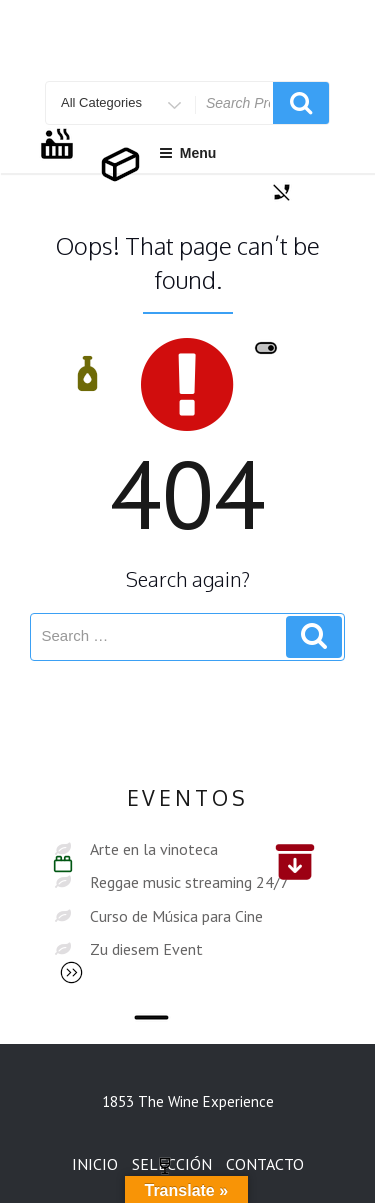 Image resolution: width=375 pixels, height=1203 pixels. What do you see at coordinates (57, 143) in the screenshot?
I see `view hot tub or spa amenities` at bounding box center [57, 143].